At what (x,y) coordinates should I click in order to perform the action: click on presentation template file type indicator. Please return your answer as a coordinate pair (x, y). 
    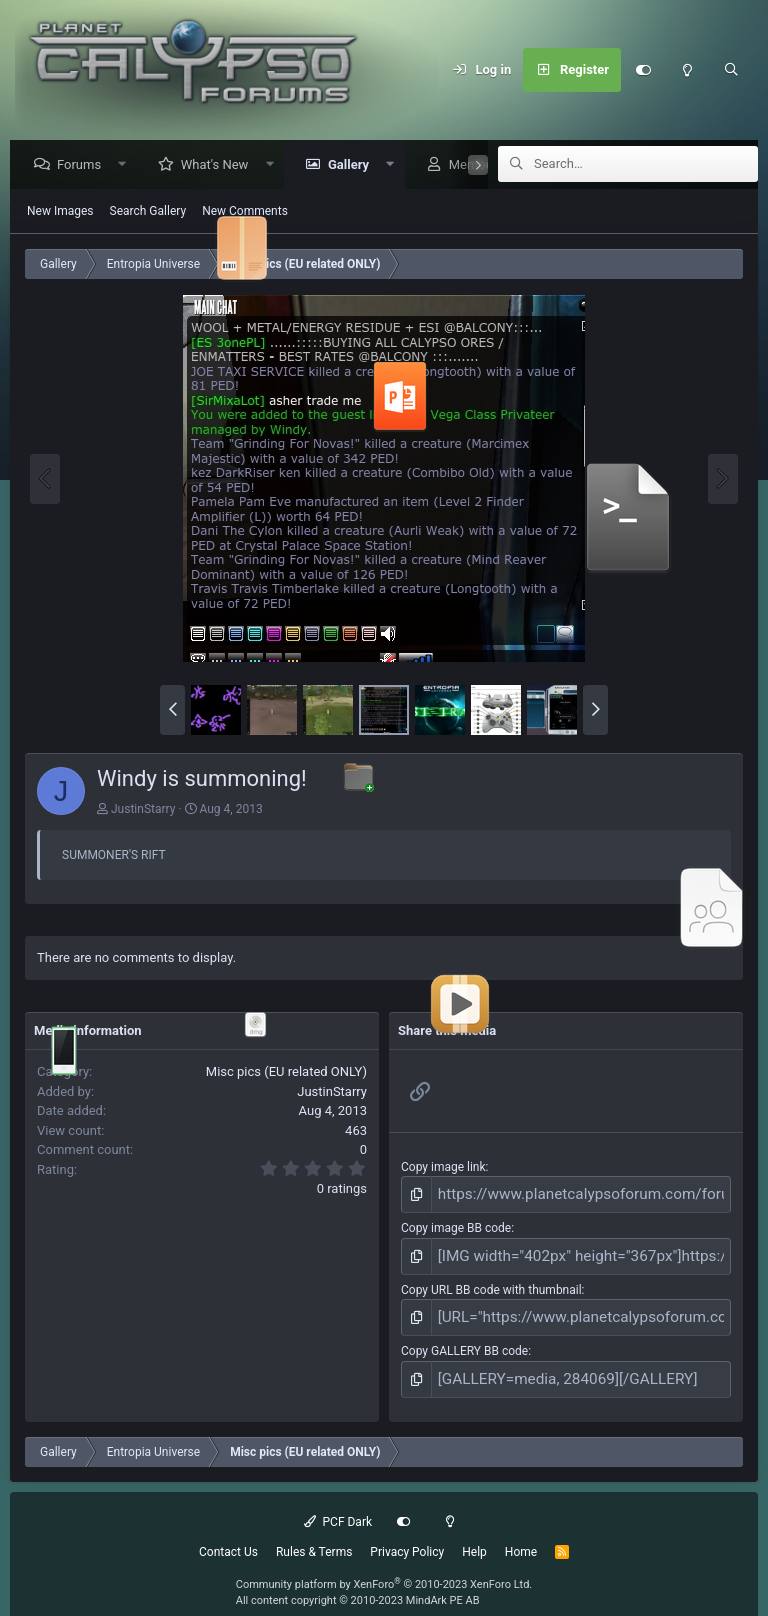
    Looking at the image, I should click on (400, 397).